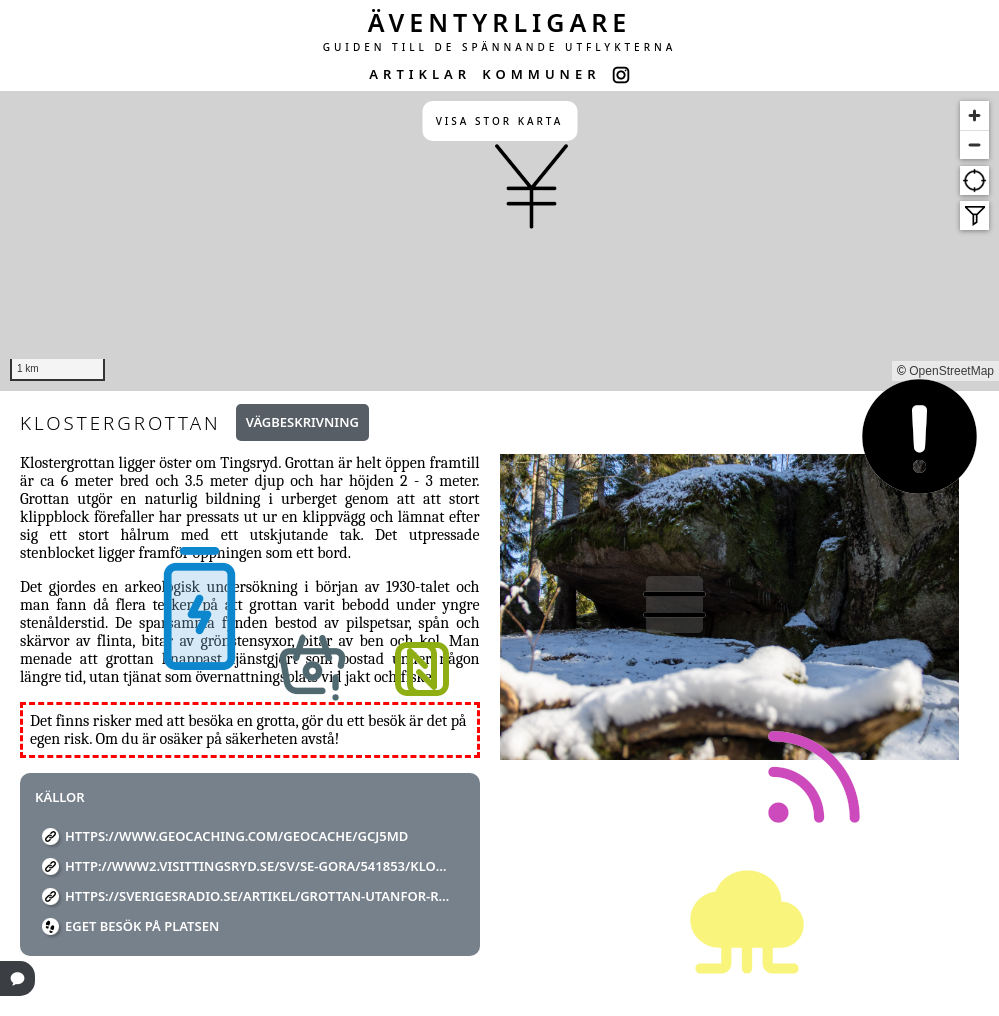 The height and width of the screenshot is (1016, 999). I want to click on indicates device is currently charging, so click(199, 610).